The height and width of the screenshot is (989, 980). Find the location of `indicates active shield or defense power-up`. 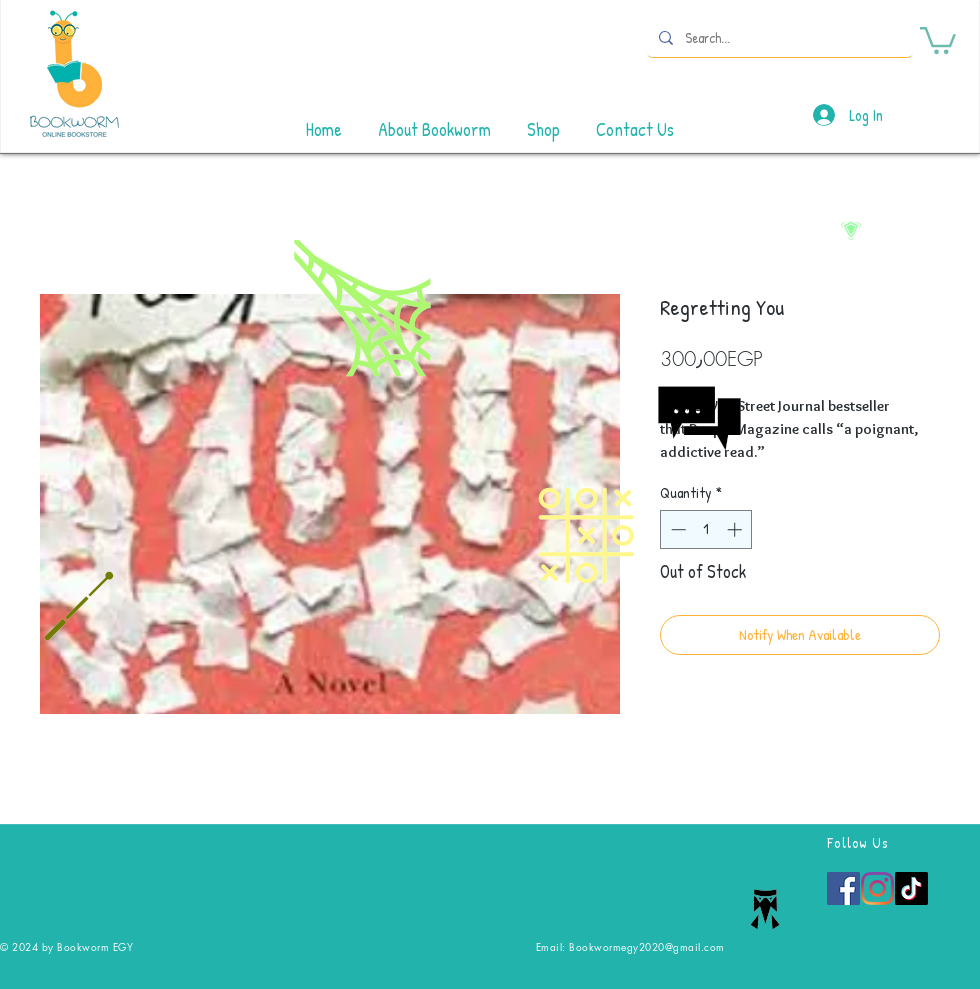

indicates active shield or defense power-up is located at coordinates (851, 230).